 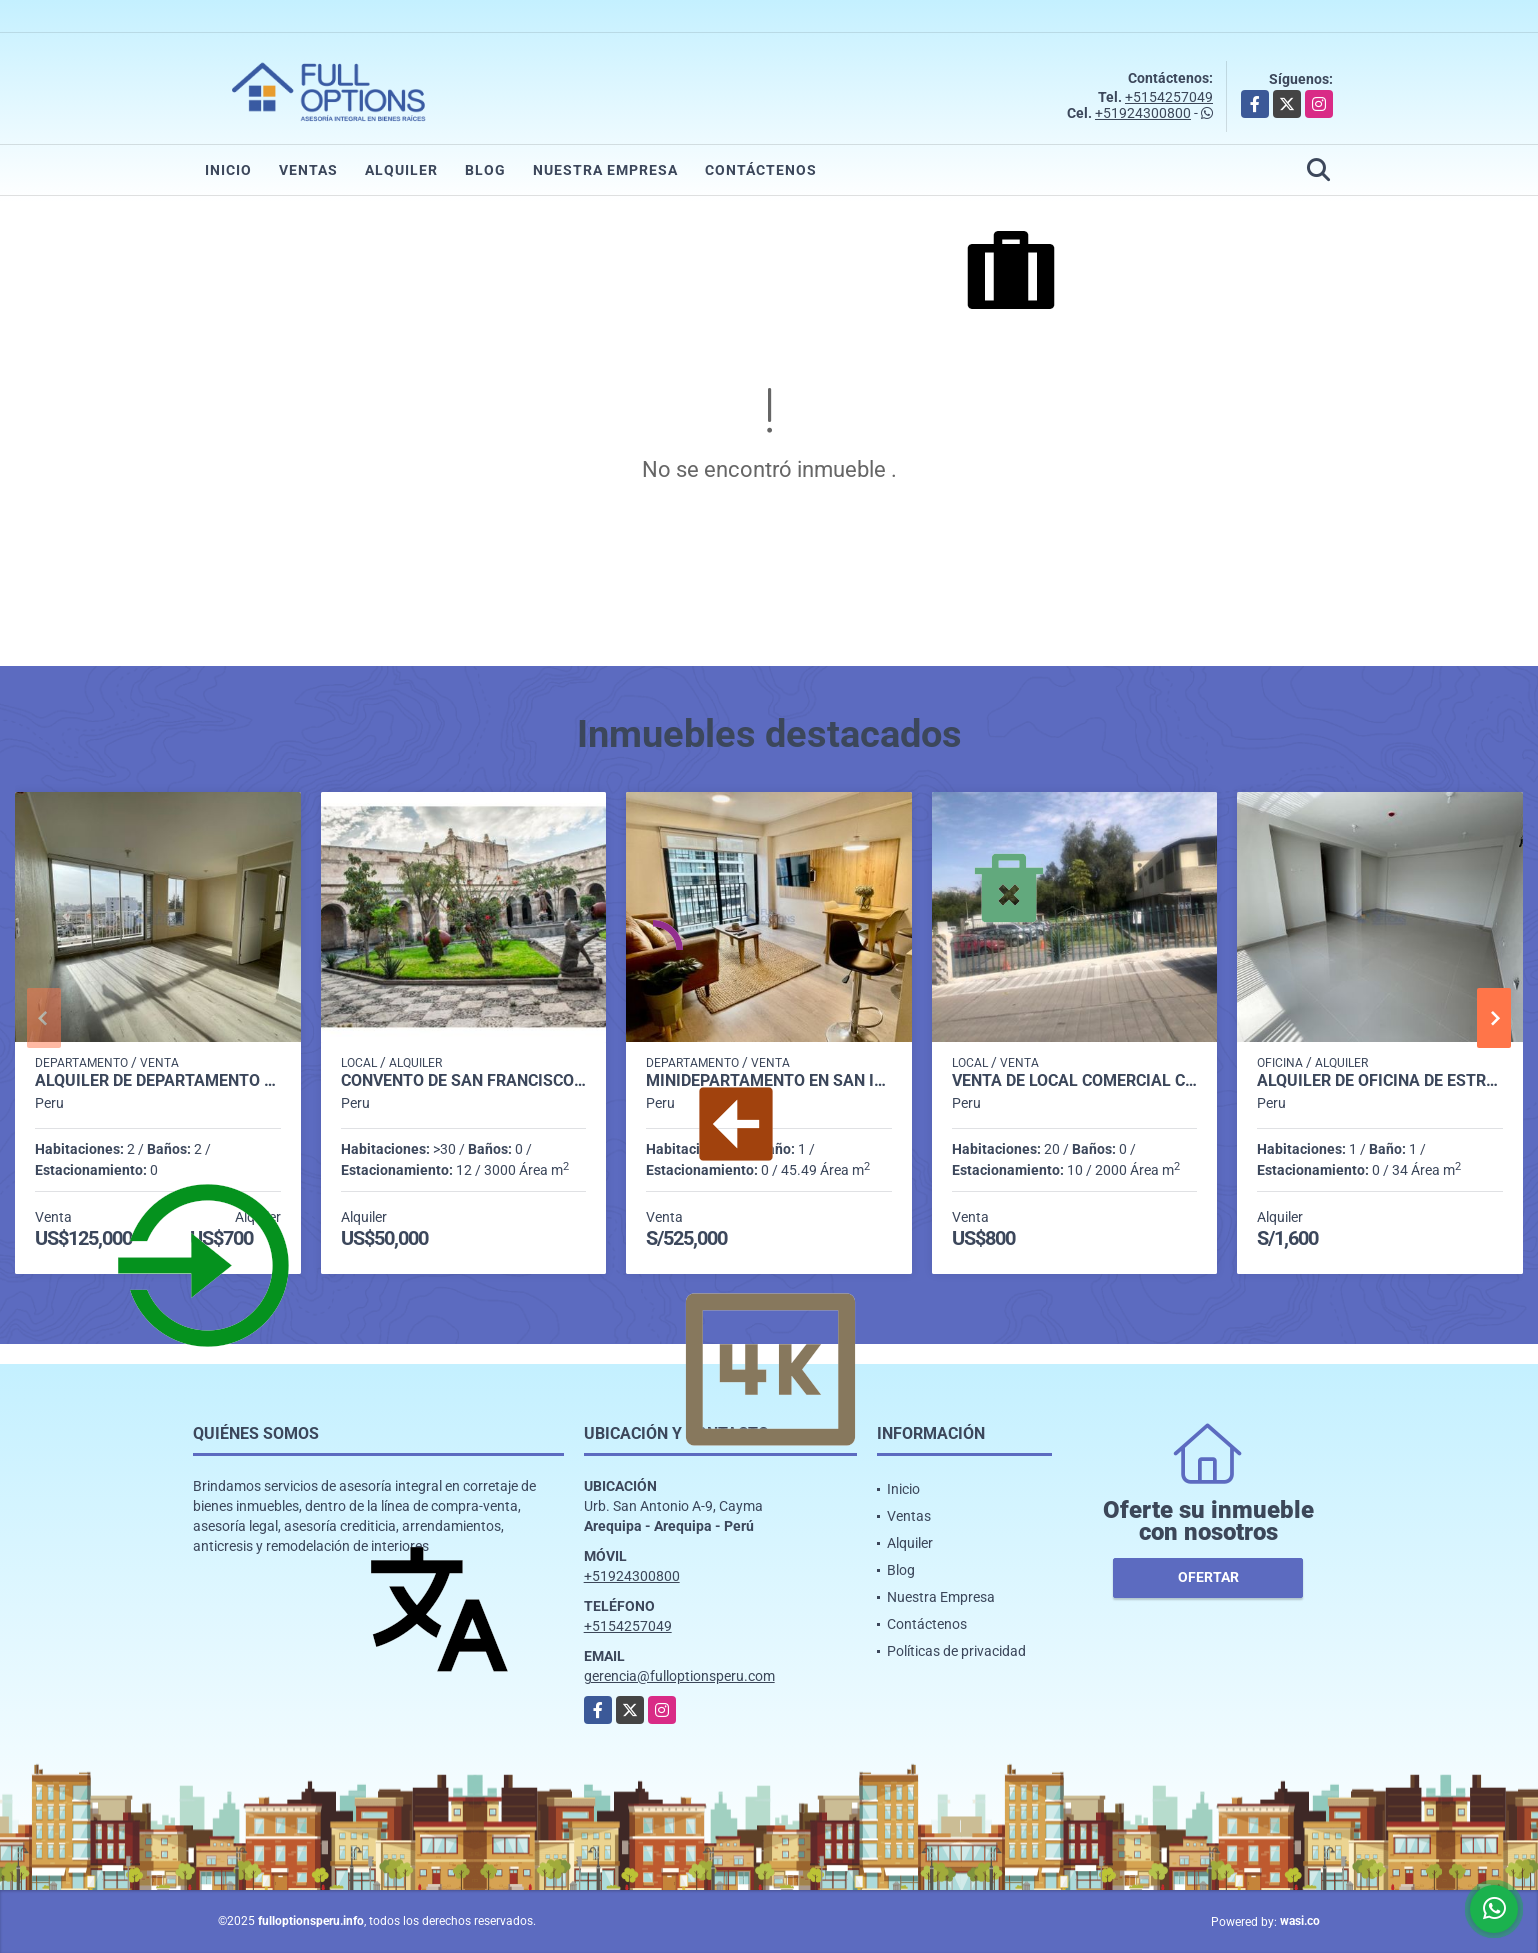 What do you see at coordinates (207, 1265) in the screenshot?
I see `log in to your account` at bounding box center [207, 1265].